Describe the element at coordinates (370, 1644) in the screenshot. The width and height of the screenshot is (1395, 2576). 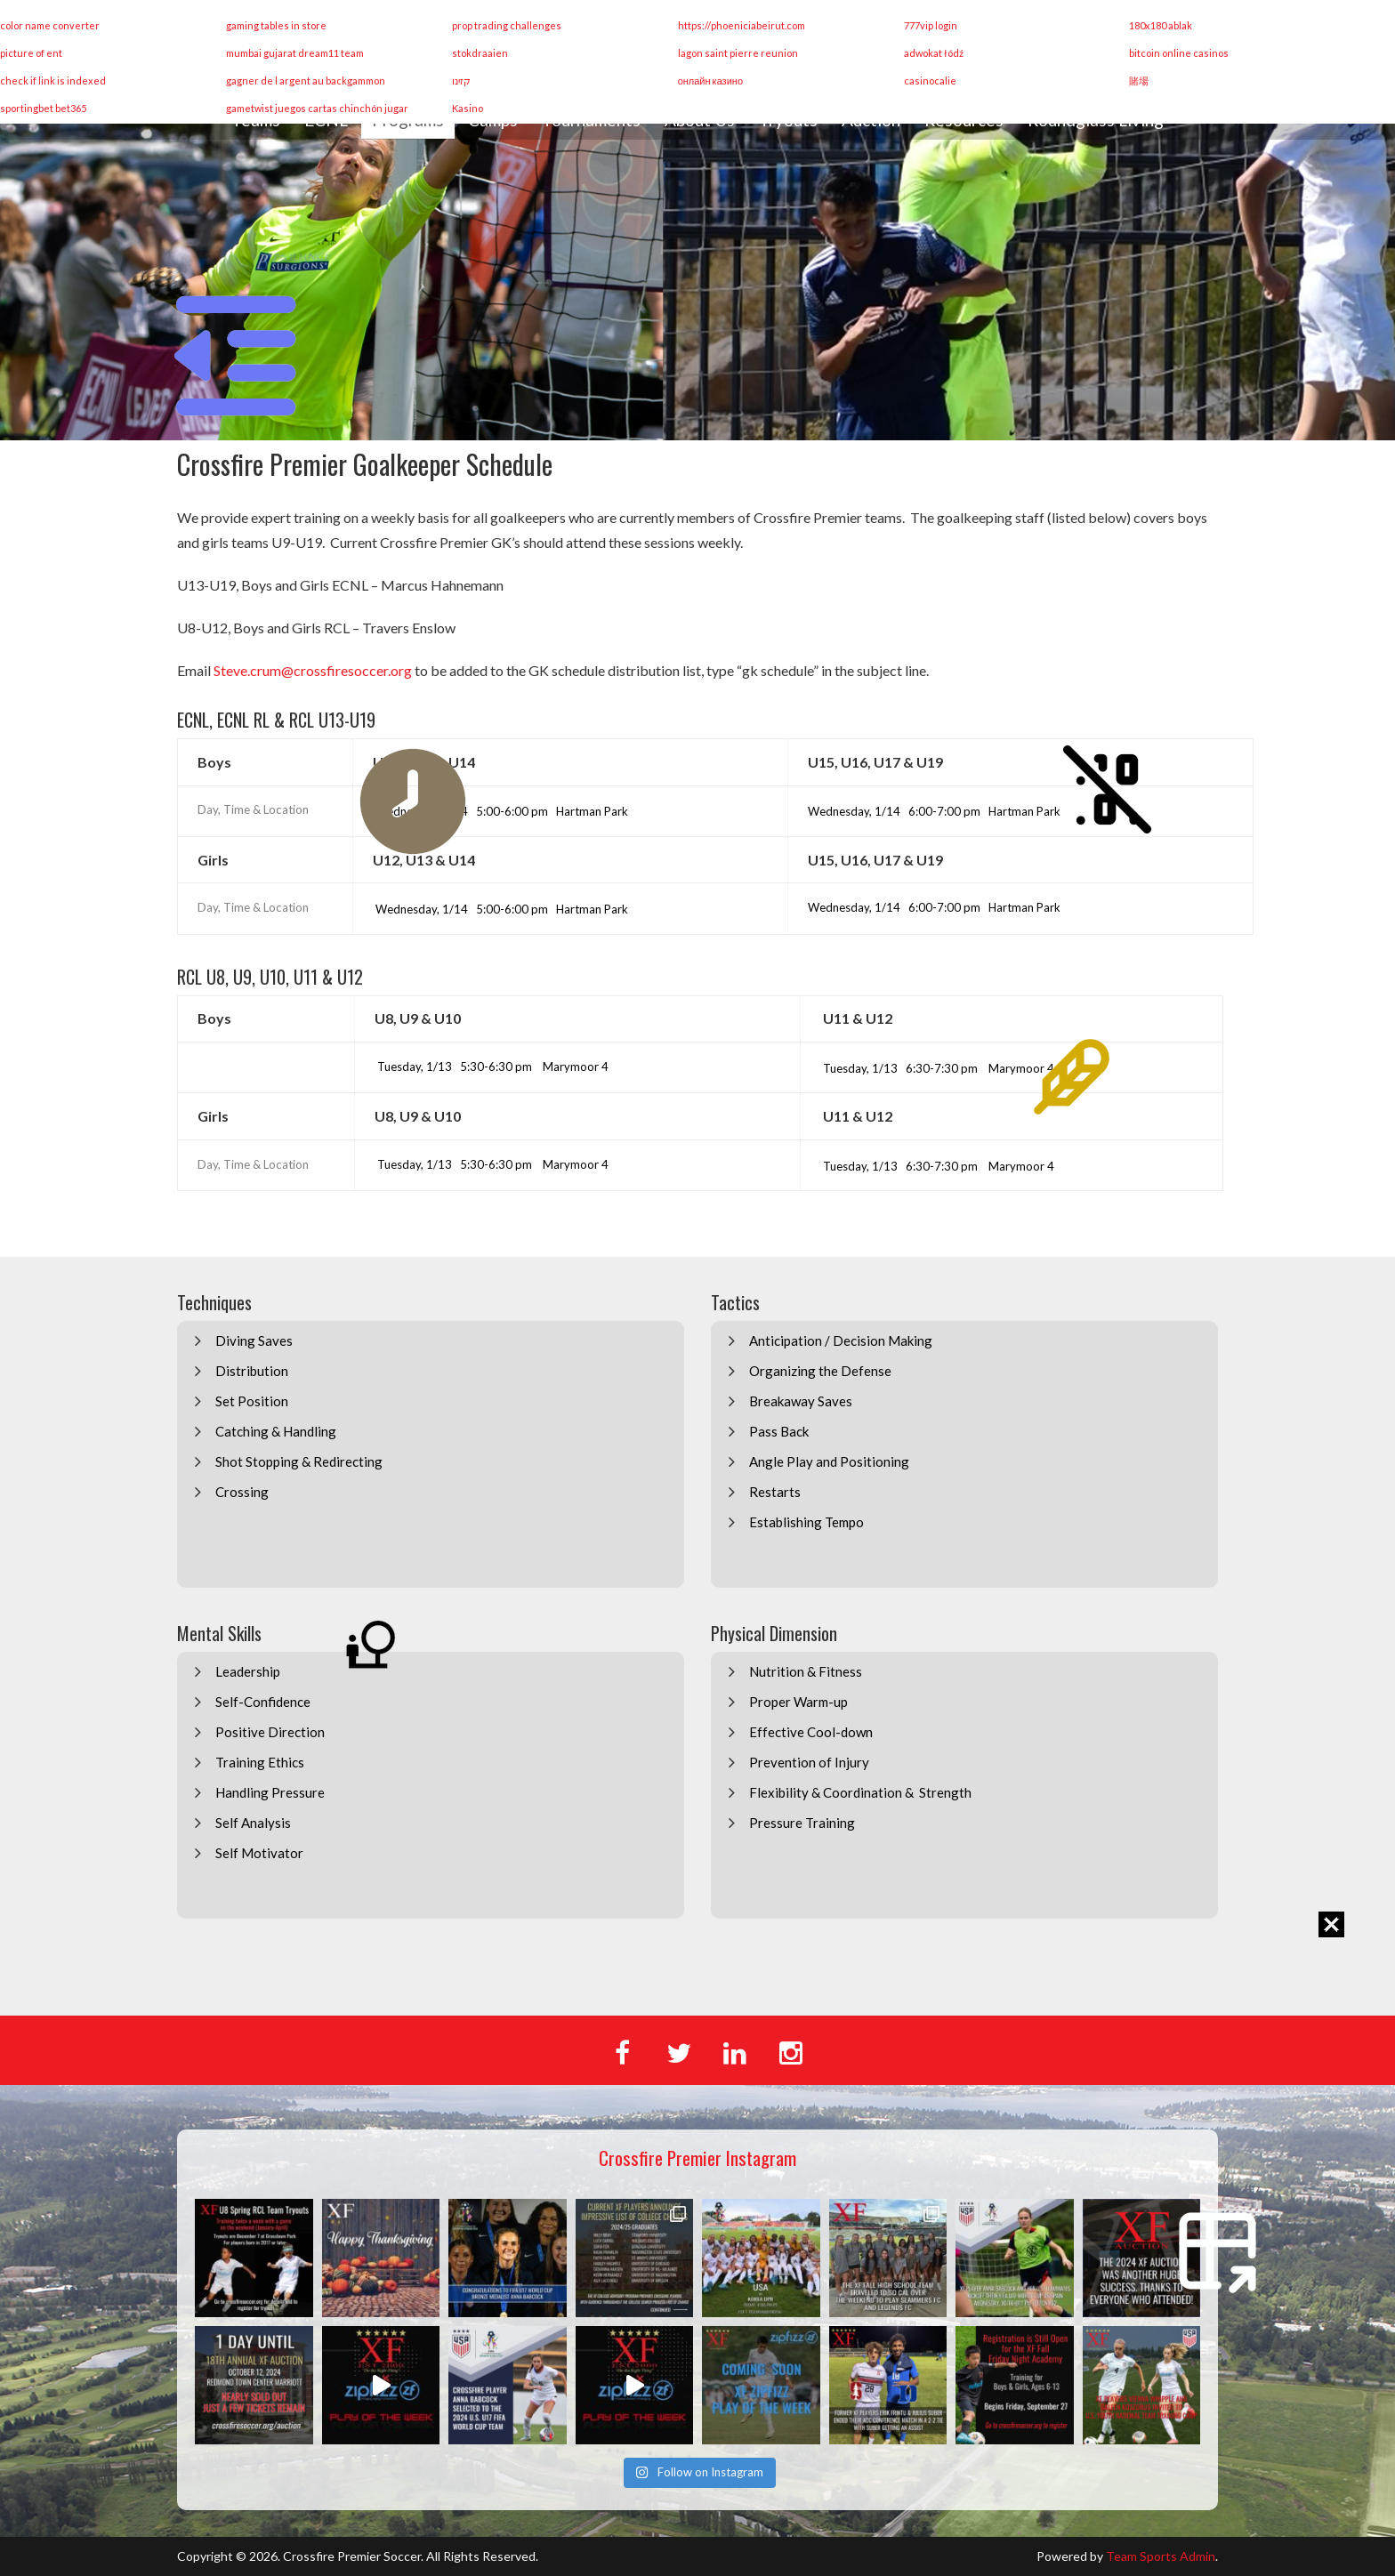
I see `explore nature or outdoor activities` at that location.